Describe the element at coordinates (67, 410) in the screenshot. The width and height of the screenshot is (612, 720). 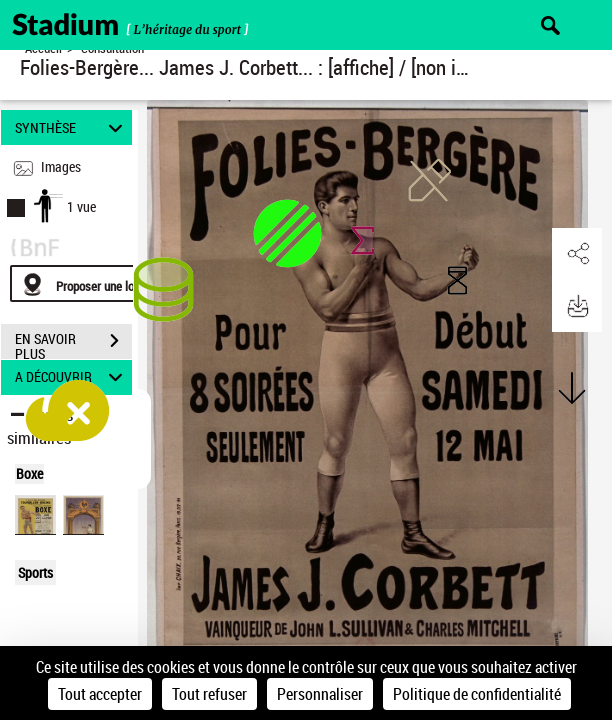
I see `disconnect from cloud storage` at that location.